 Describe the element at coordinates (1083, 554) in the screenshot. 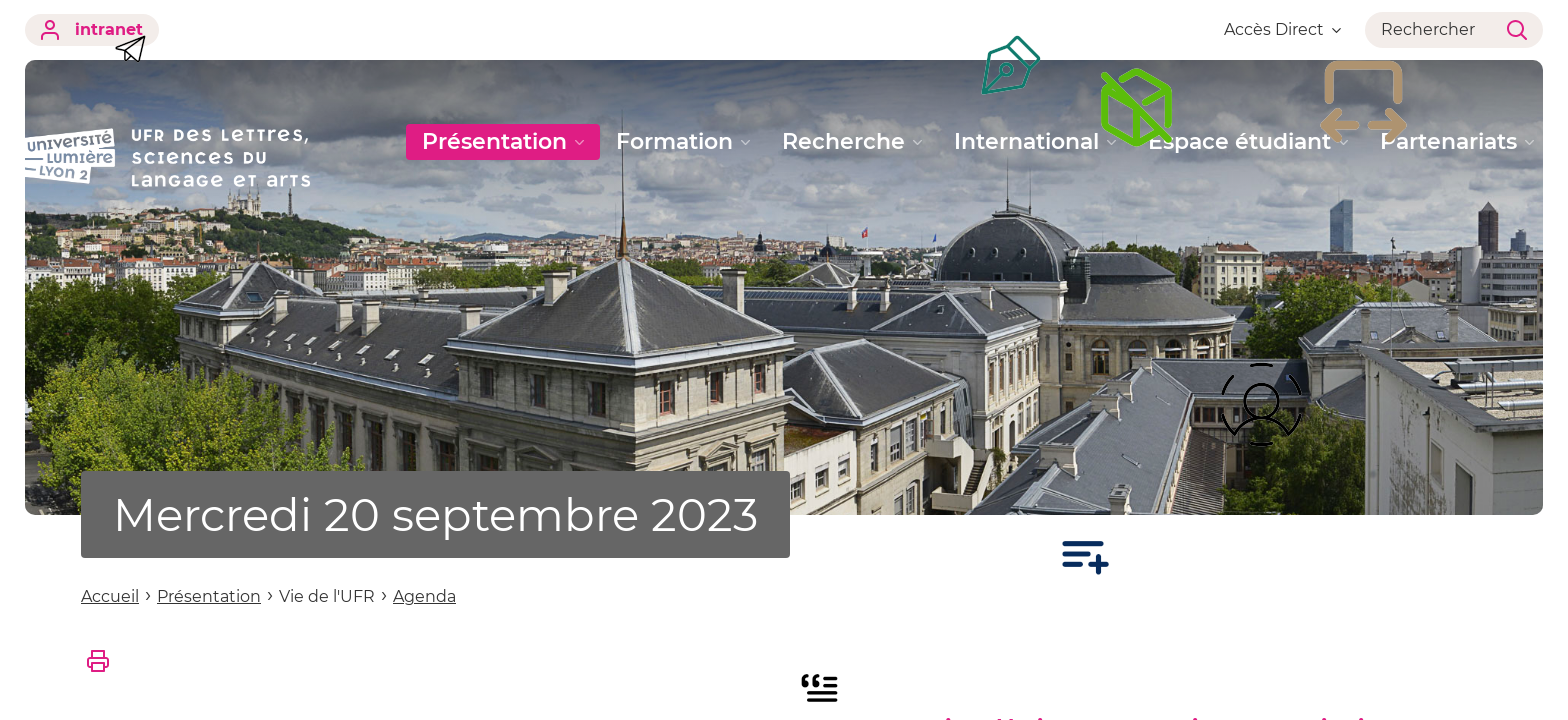

I see `add a new item to your playlist` at that location.